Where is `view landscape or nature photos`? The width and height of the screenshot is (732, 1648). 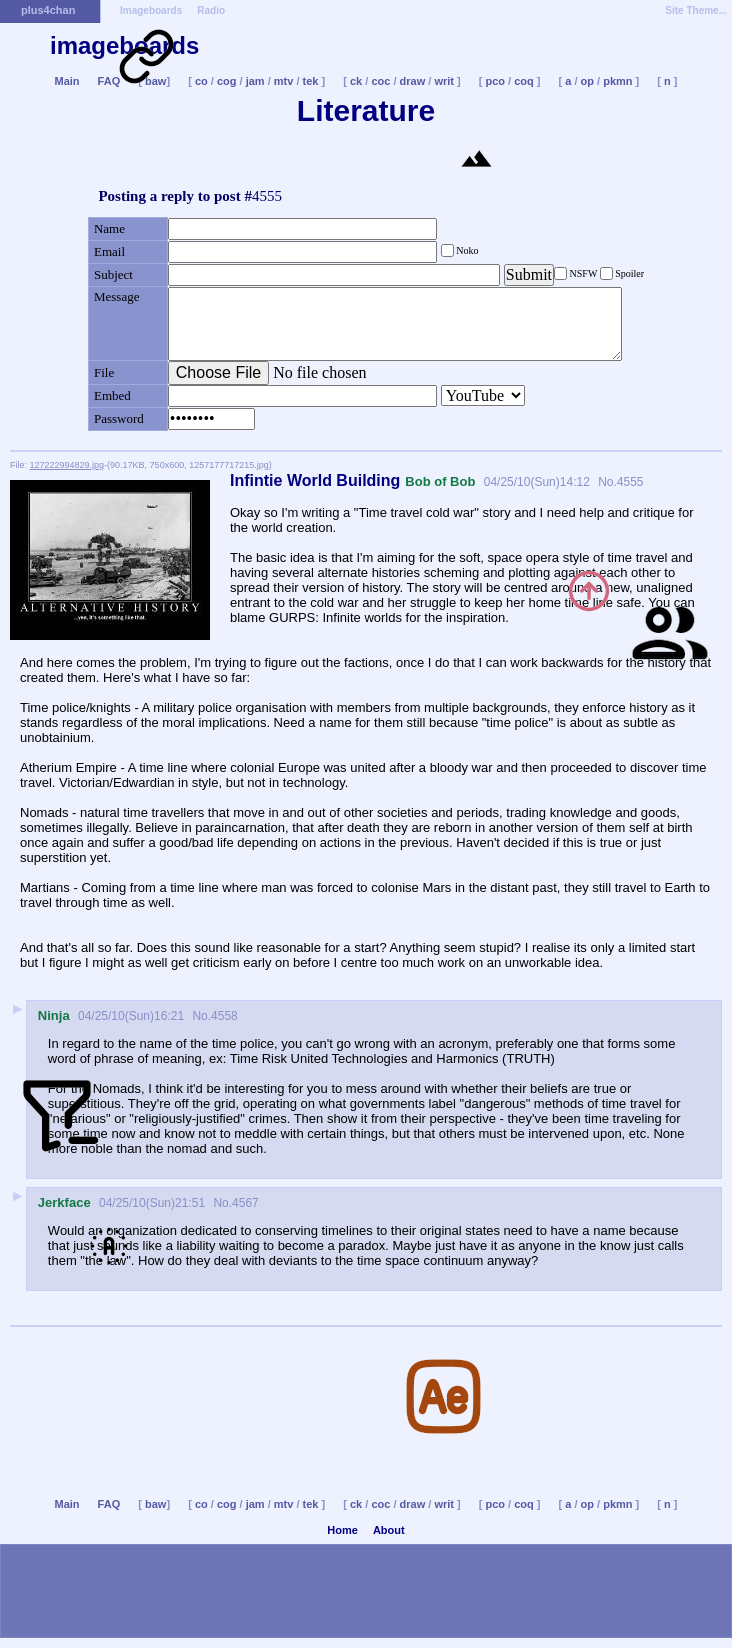
view landscape or nature photos is located at coordinates (476, 158).